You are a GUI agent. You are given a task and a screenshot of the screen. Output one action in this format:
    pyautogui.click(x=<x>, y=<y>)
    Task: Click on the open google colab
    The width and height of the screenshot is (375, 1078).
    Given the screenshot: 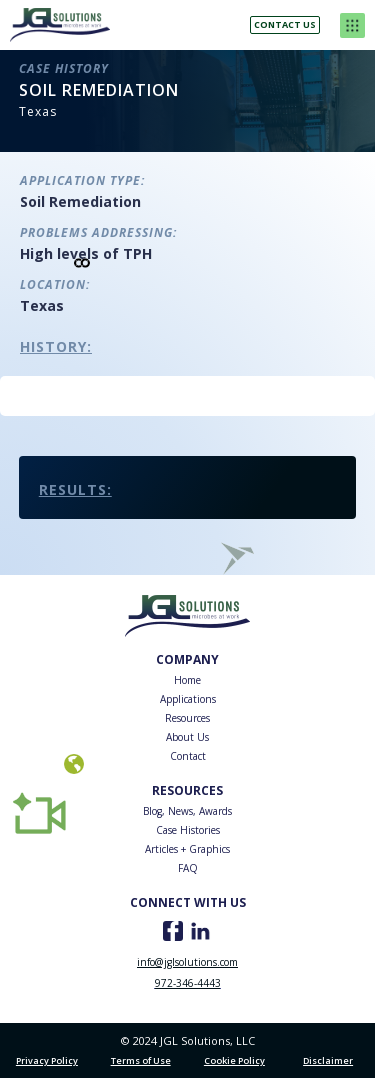 What is the action you would take?
    pyautogui.click(x=82, y=263)
    